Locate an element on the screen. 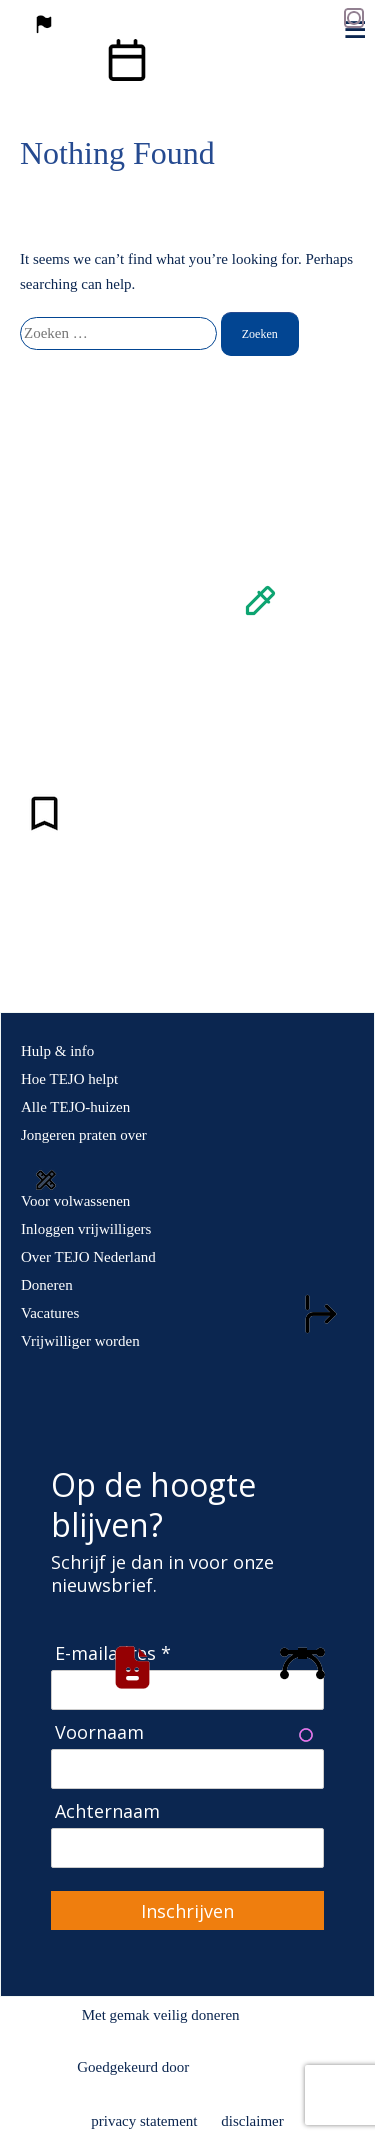 This screenshot has height=2139, width=375. bookmark this item is located at coordinates (44, 813).